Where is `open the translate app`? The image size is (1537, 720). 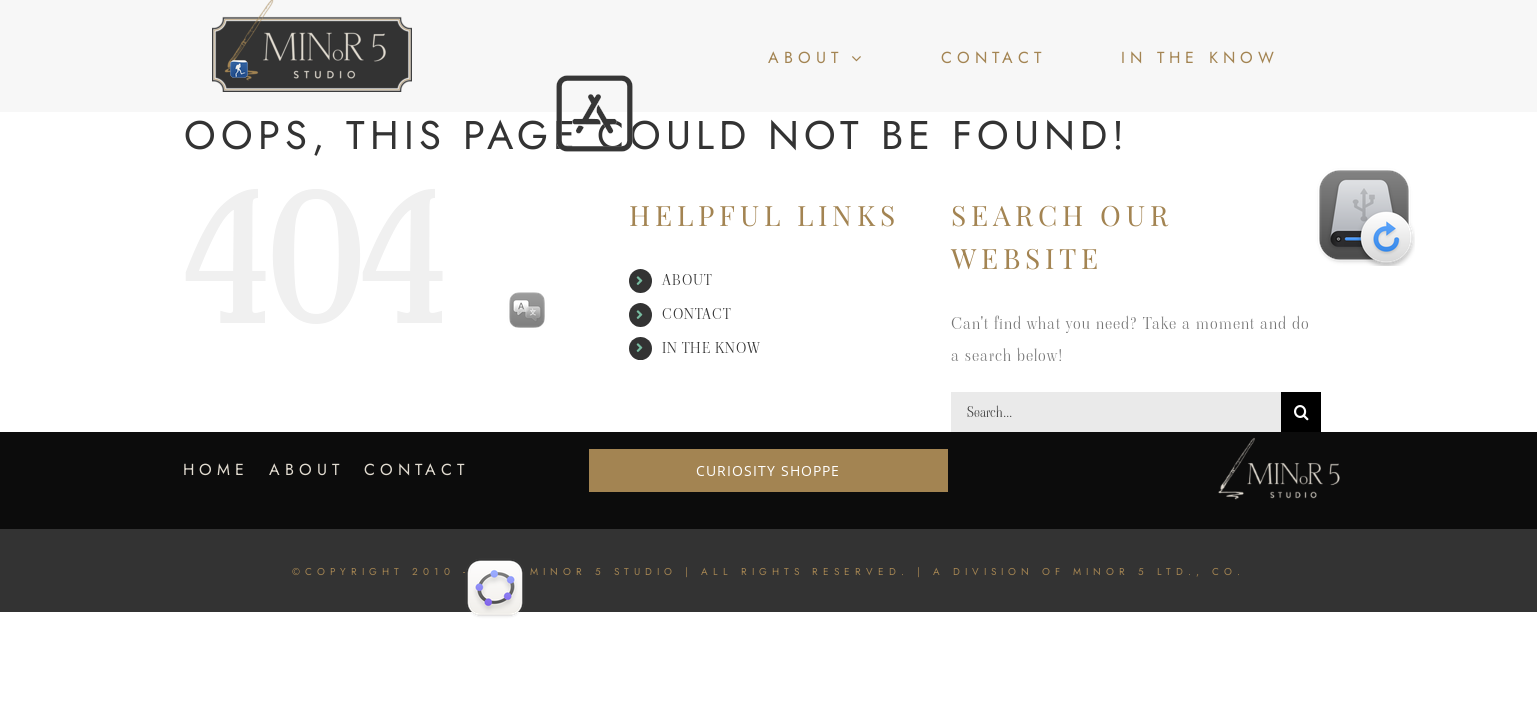
open the translate app is located at coordinates (527, 310).